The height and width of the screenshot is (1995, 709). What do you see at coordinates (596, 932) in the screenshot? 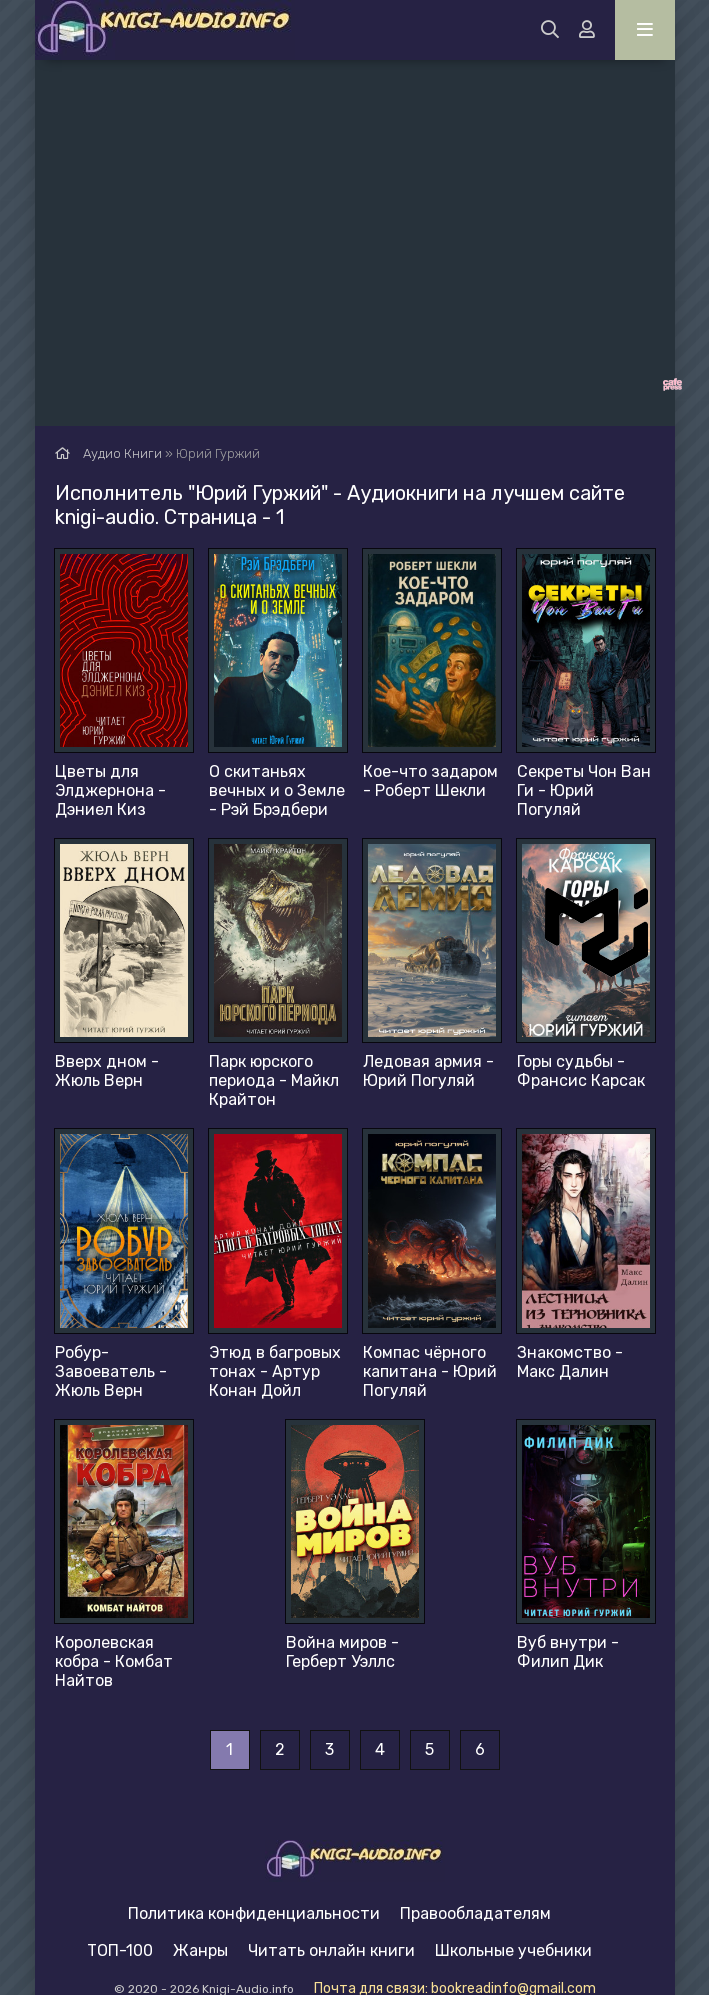
I see `MUI (Material UI) brand logo` at bounding box center [596, 932].